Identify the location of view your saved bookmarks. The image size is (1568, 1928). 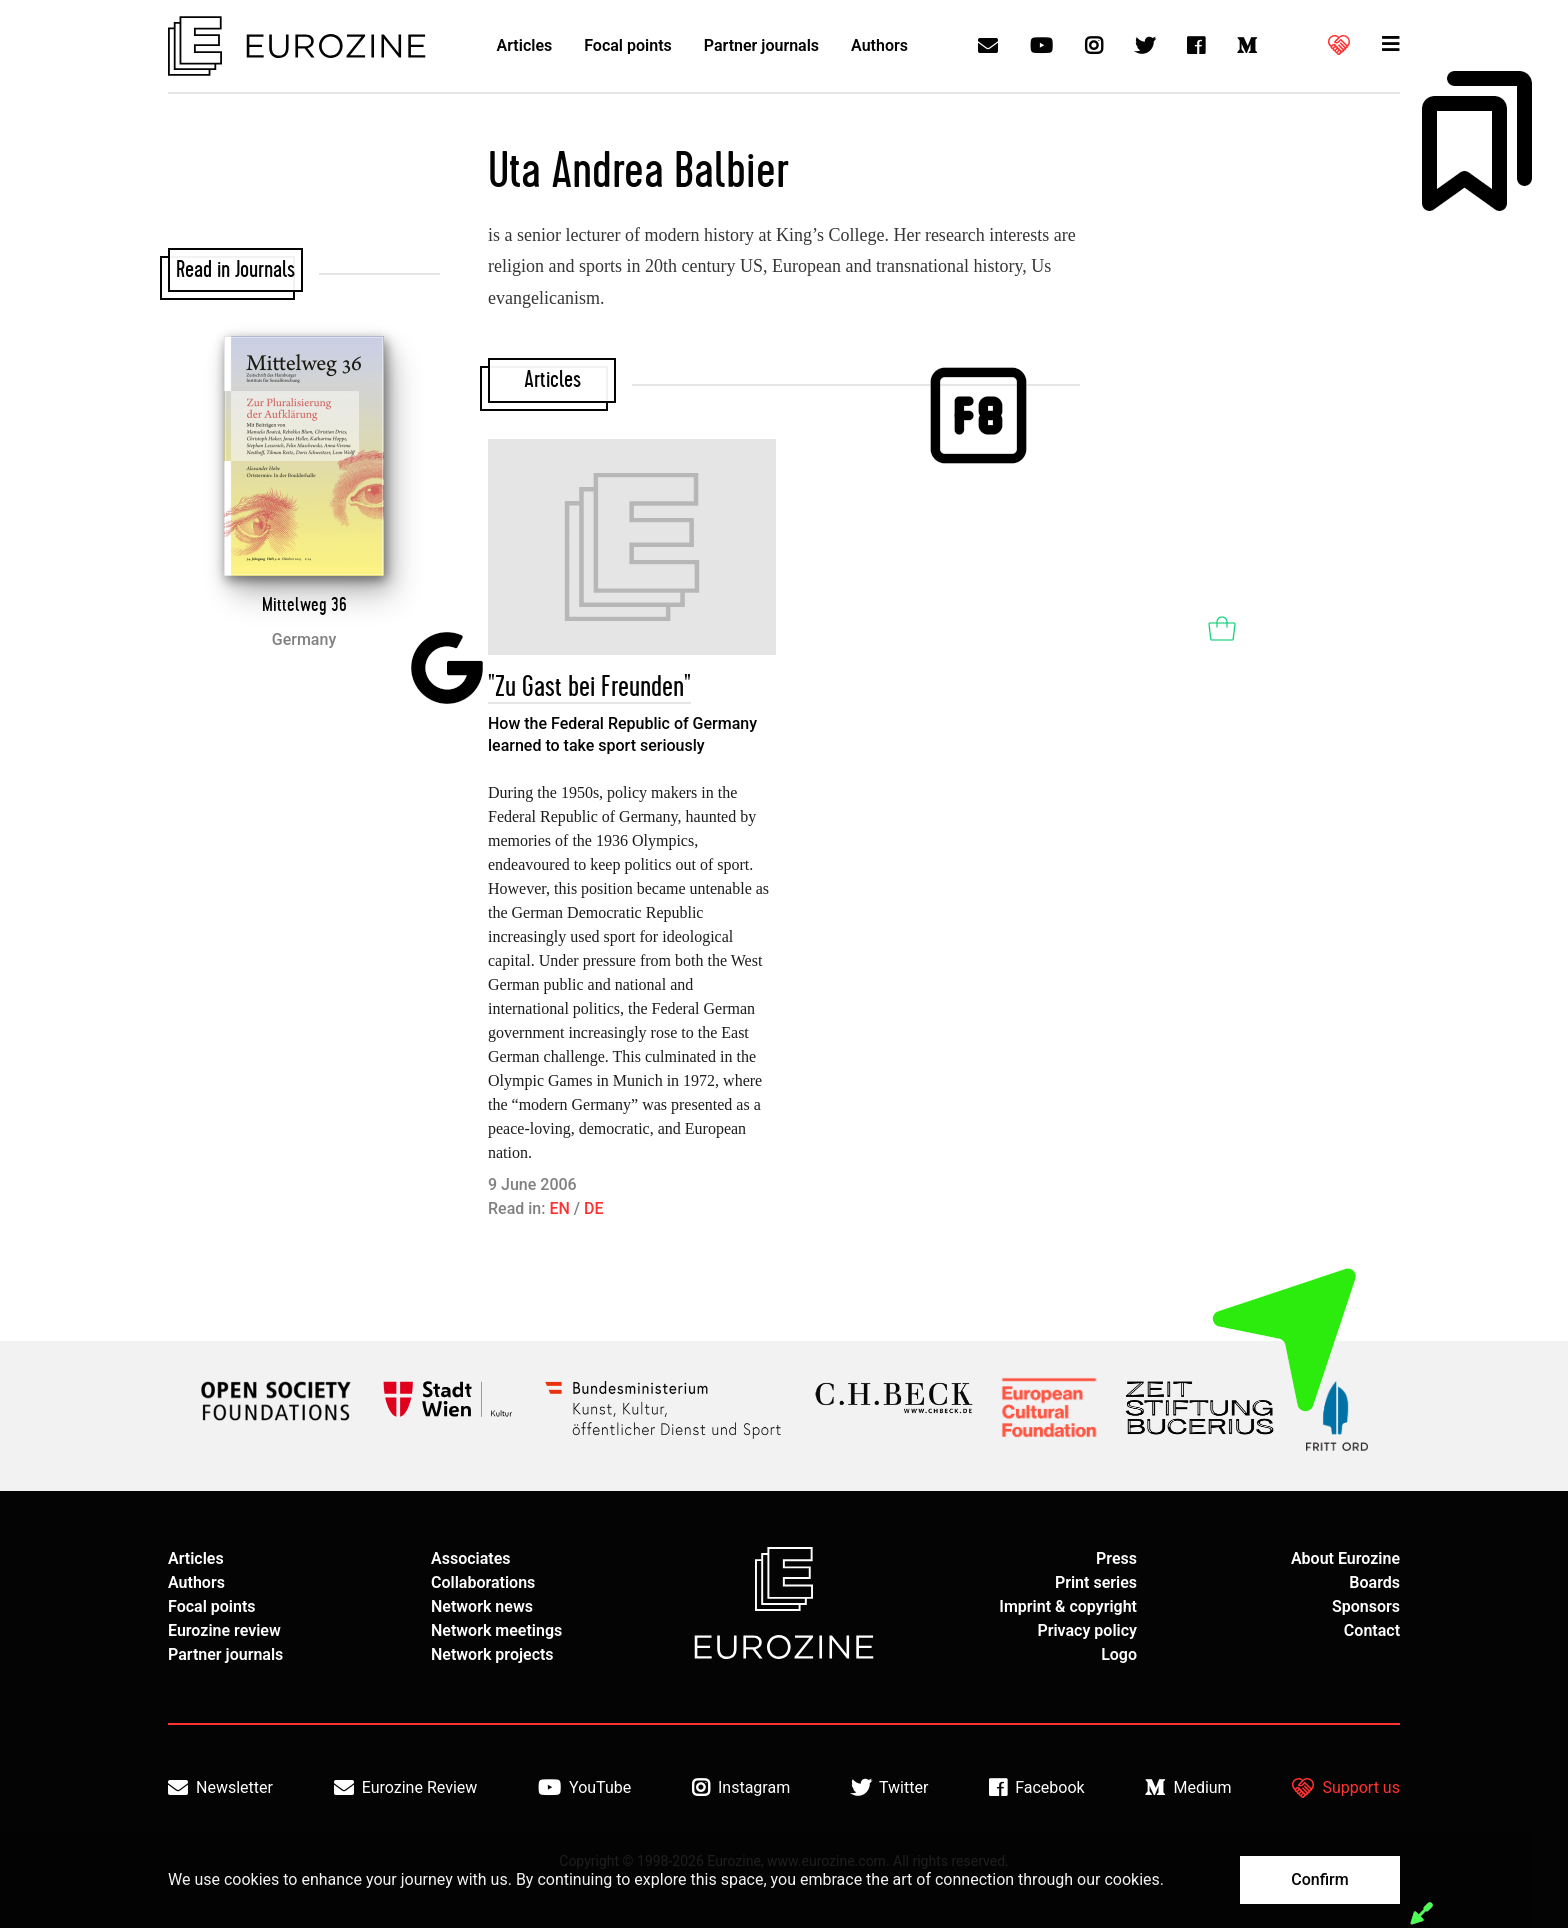
(1477, 141).